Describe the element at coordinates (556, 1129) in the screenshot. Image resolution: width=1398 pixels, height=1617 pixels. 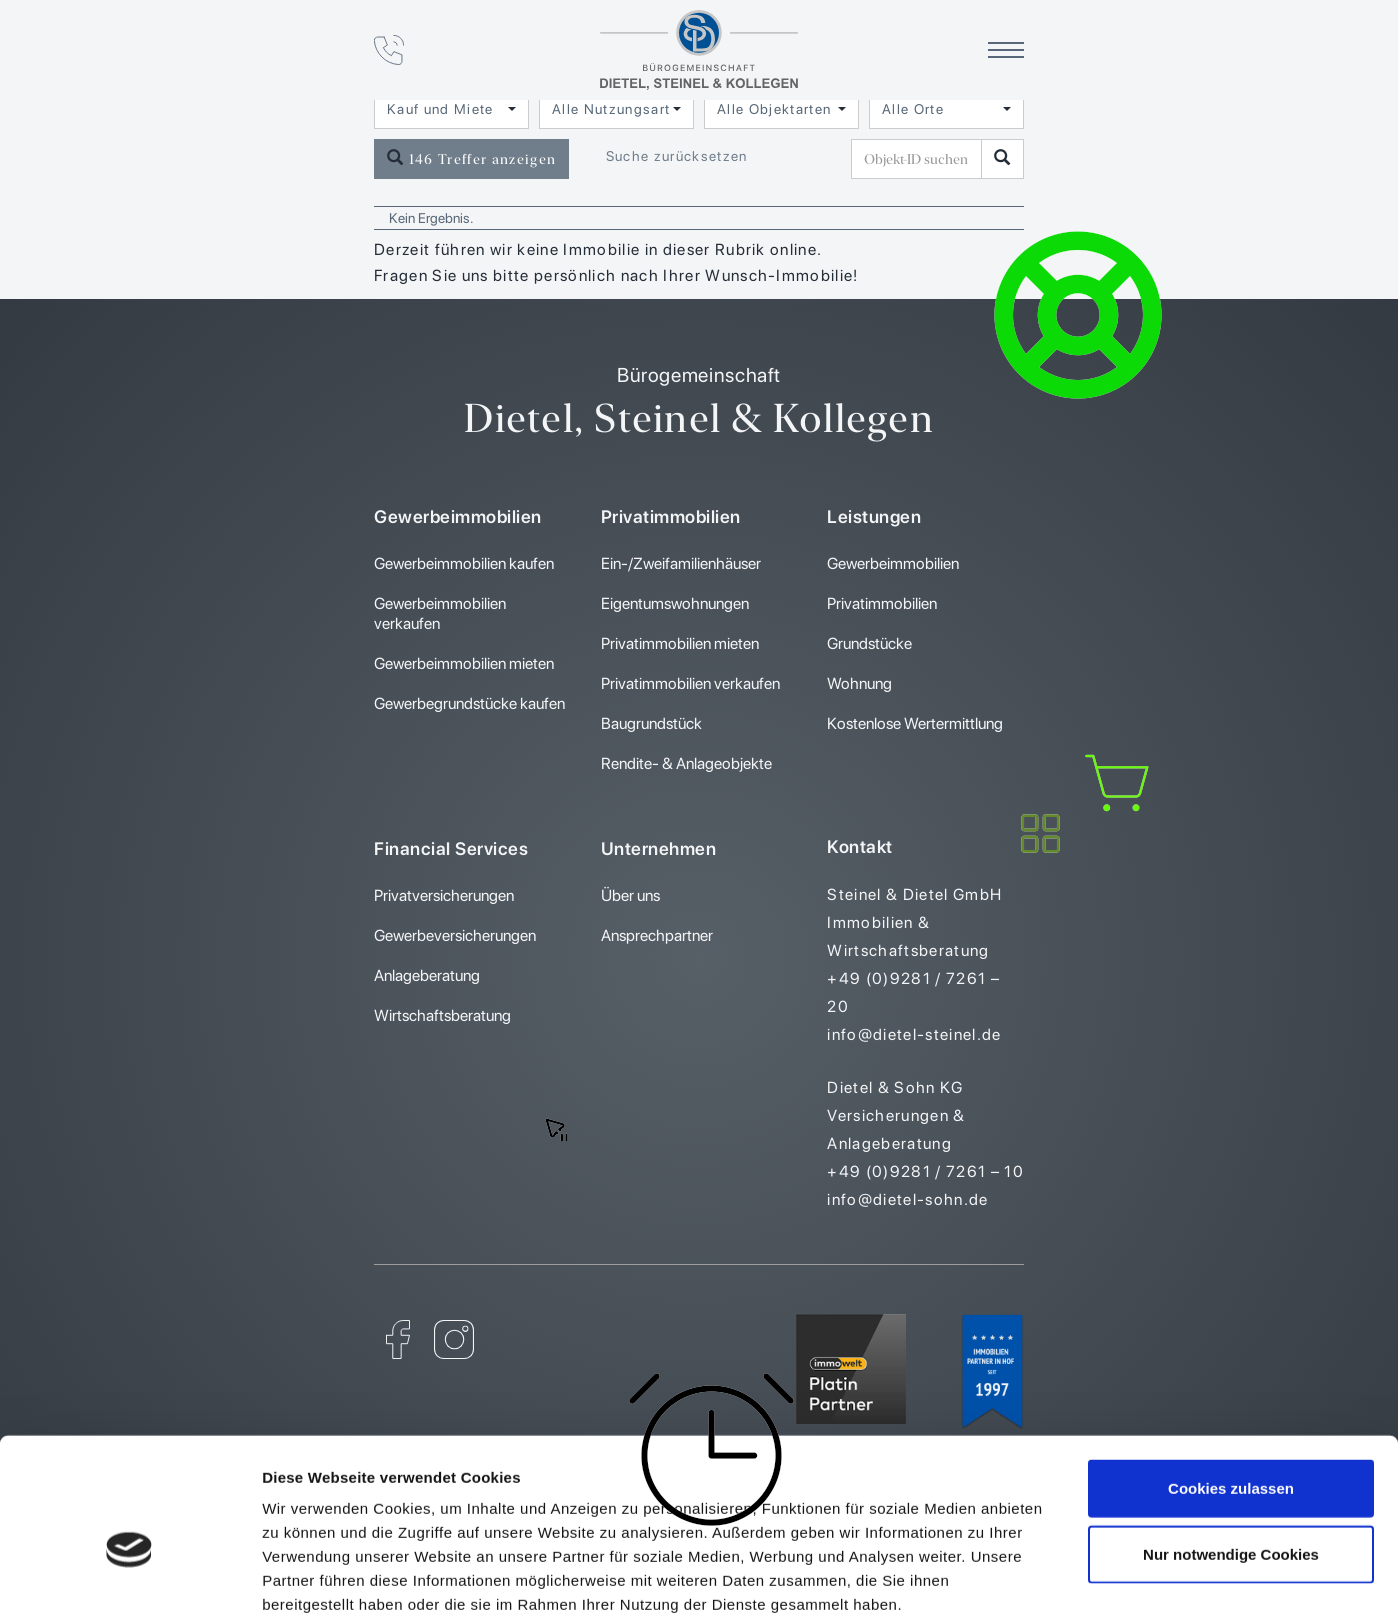
I see `pause cursor tracking or pointer activity` at that location.